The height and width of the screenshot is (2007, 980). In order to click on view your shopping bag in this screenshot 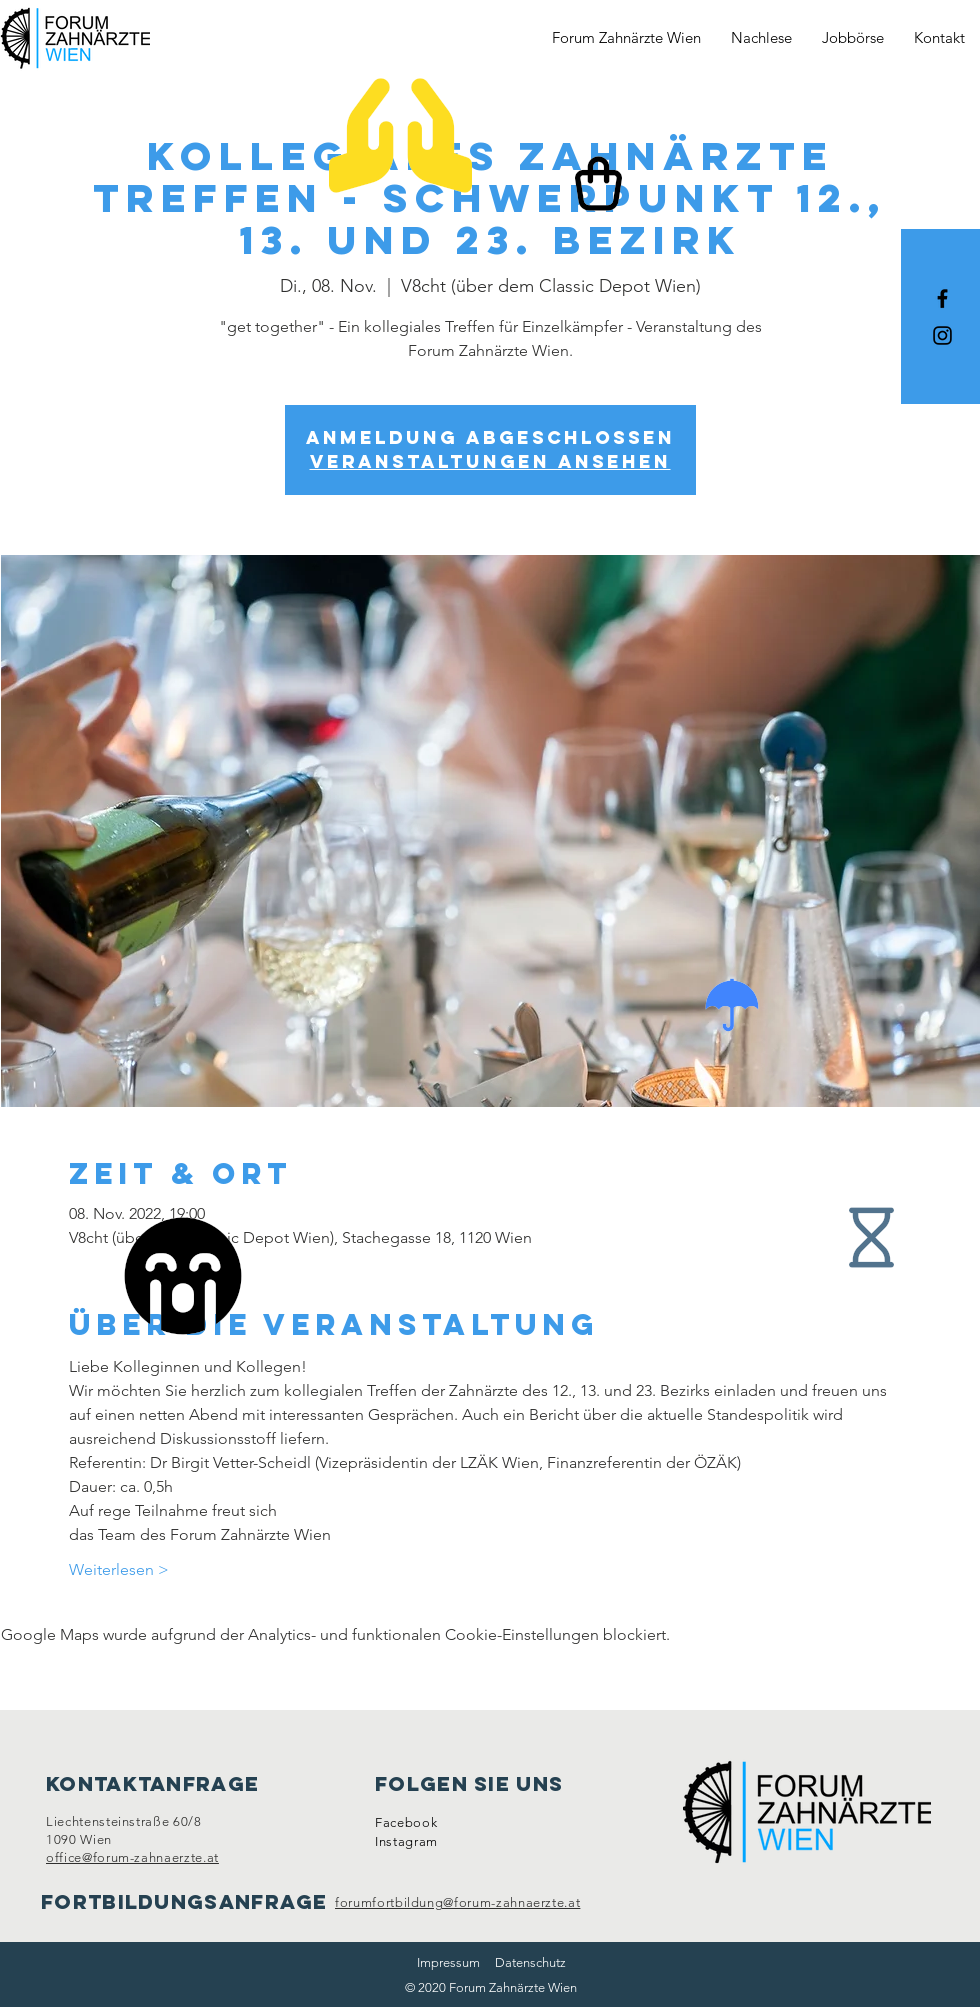, I will do `click(598, 183)`.